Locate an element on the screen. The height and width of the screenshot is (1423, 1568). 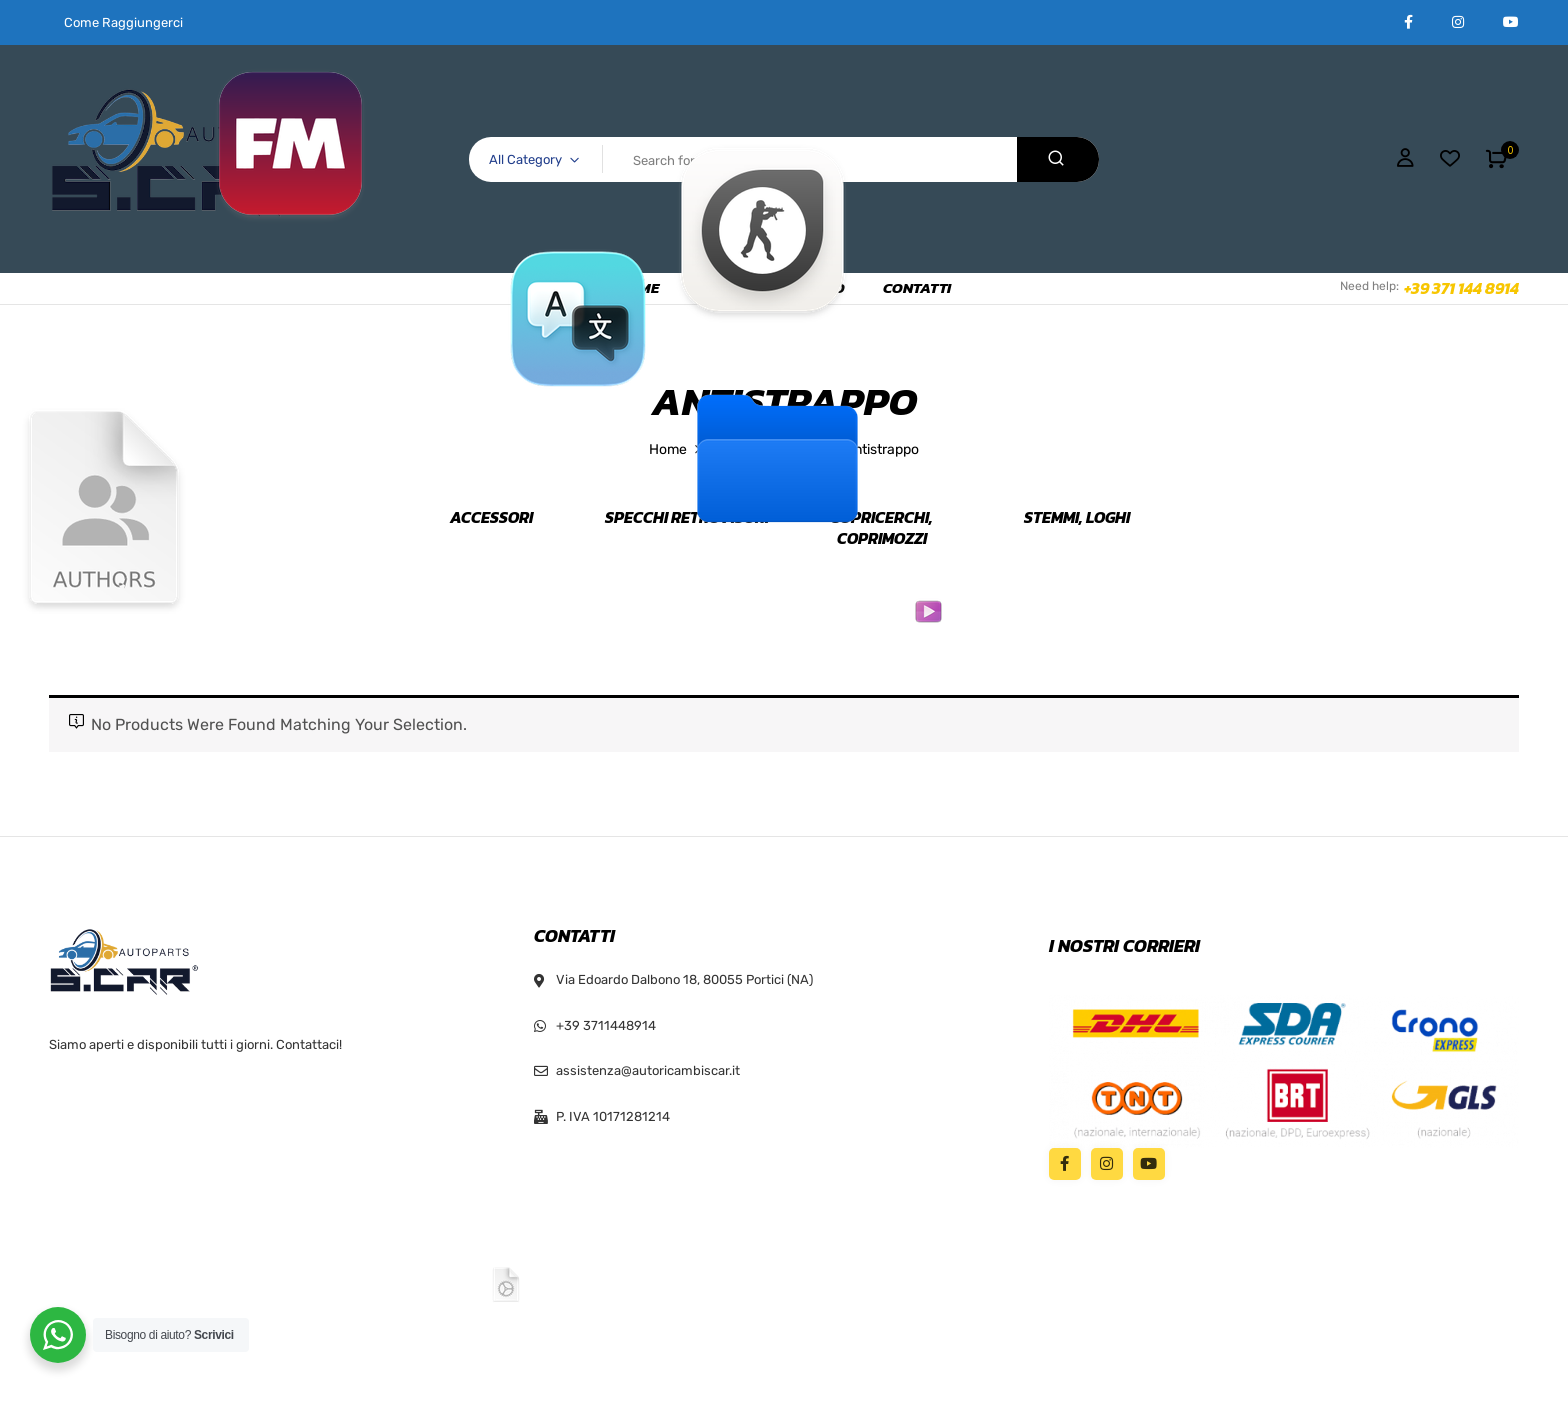
open the translate app is located at coordinates (578, 319).